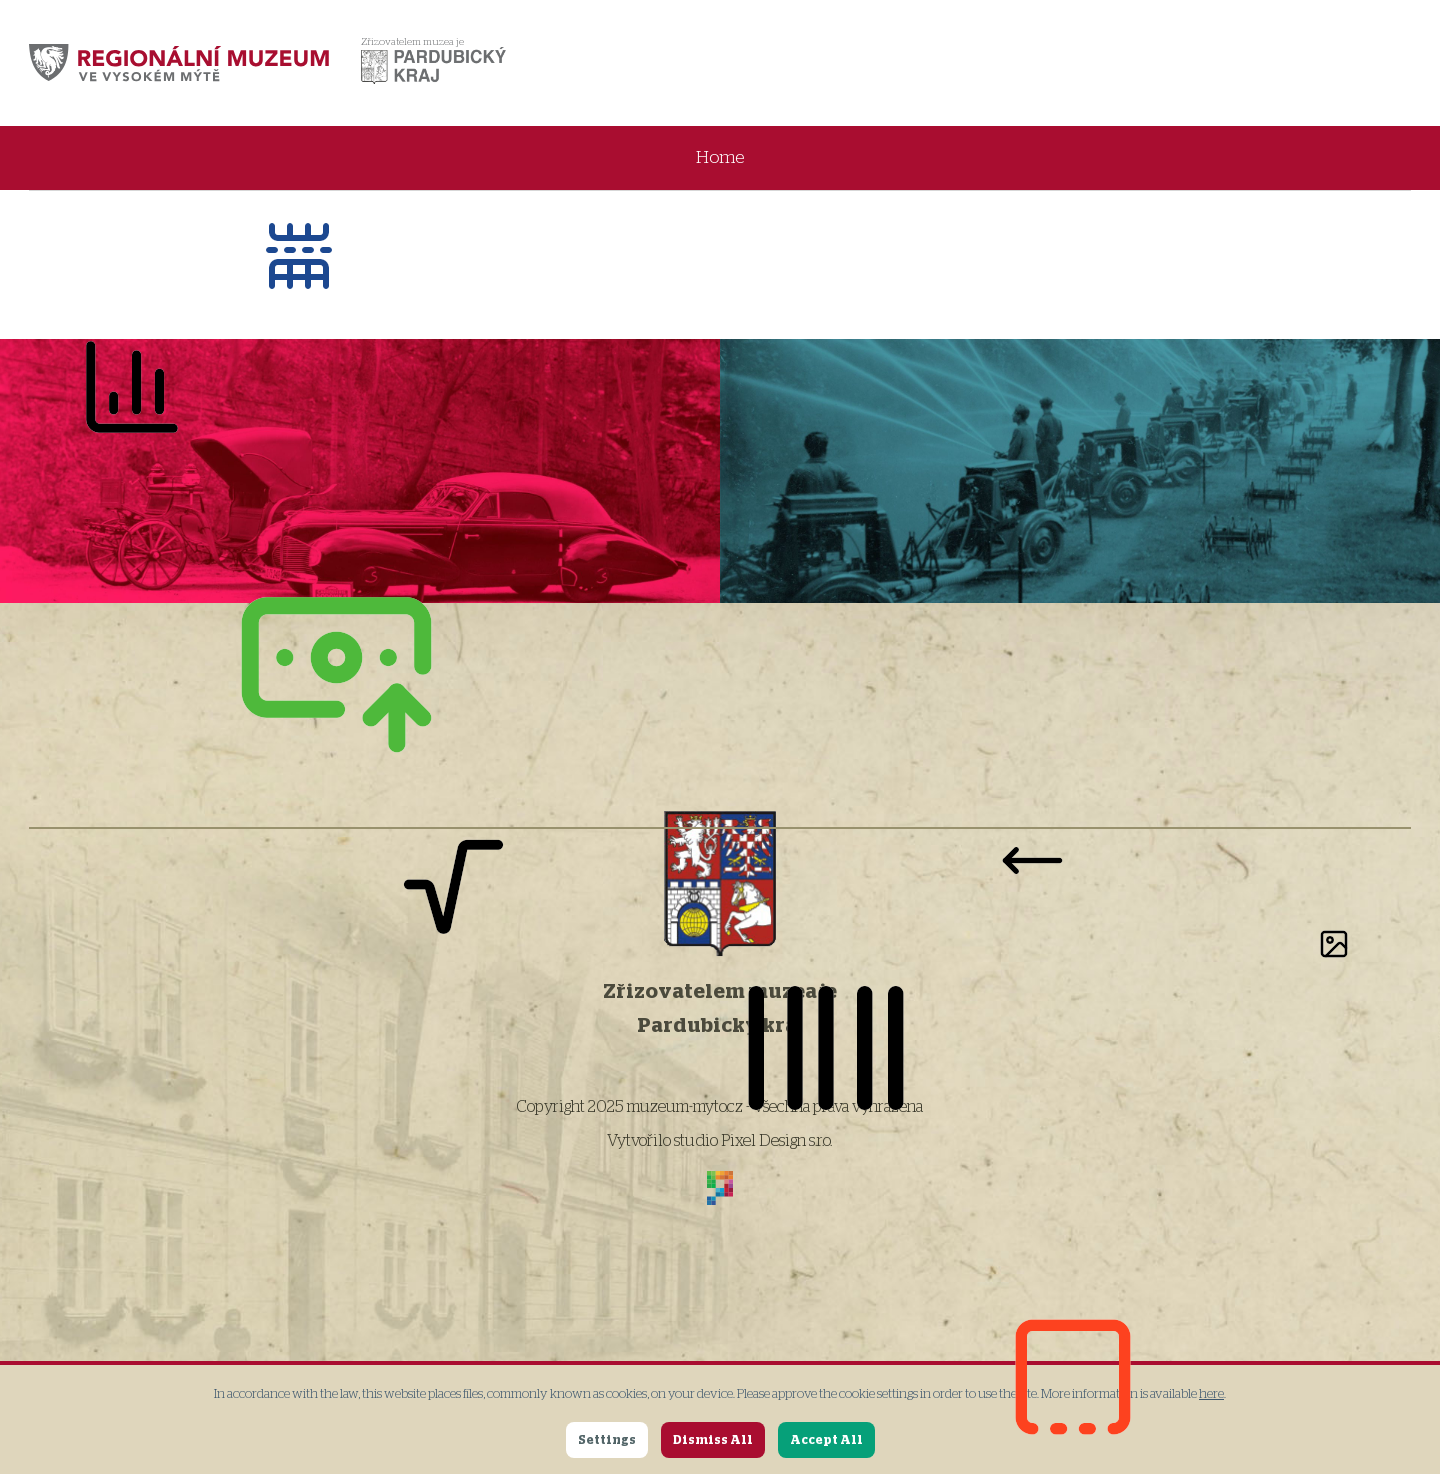 The width and height of the screenshot is (1440, 1474). What do you see at coordinates (336, 657) in the screenshot?
I see `send money or make a payment` at bounding box center [336, 657].